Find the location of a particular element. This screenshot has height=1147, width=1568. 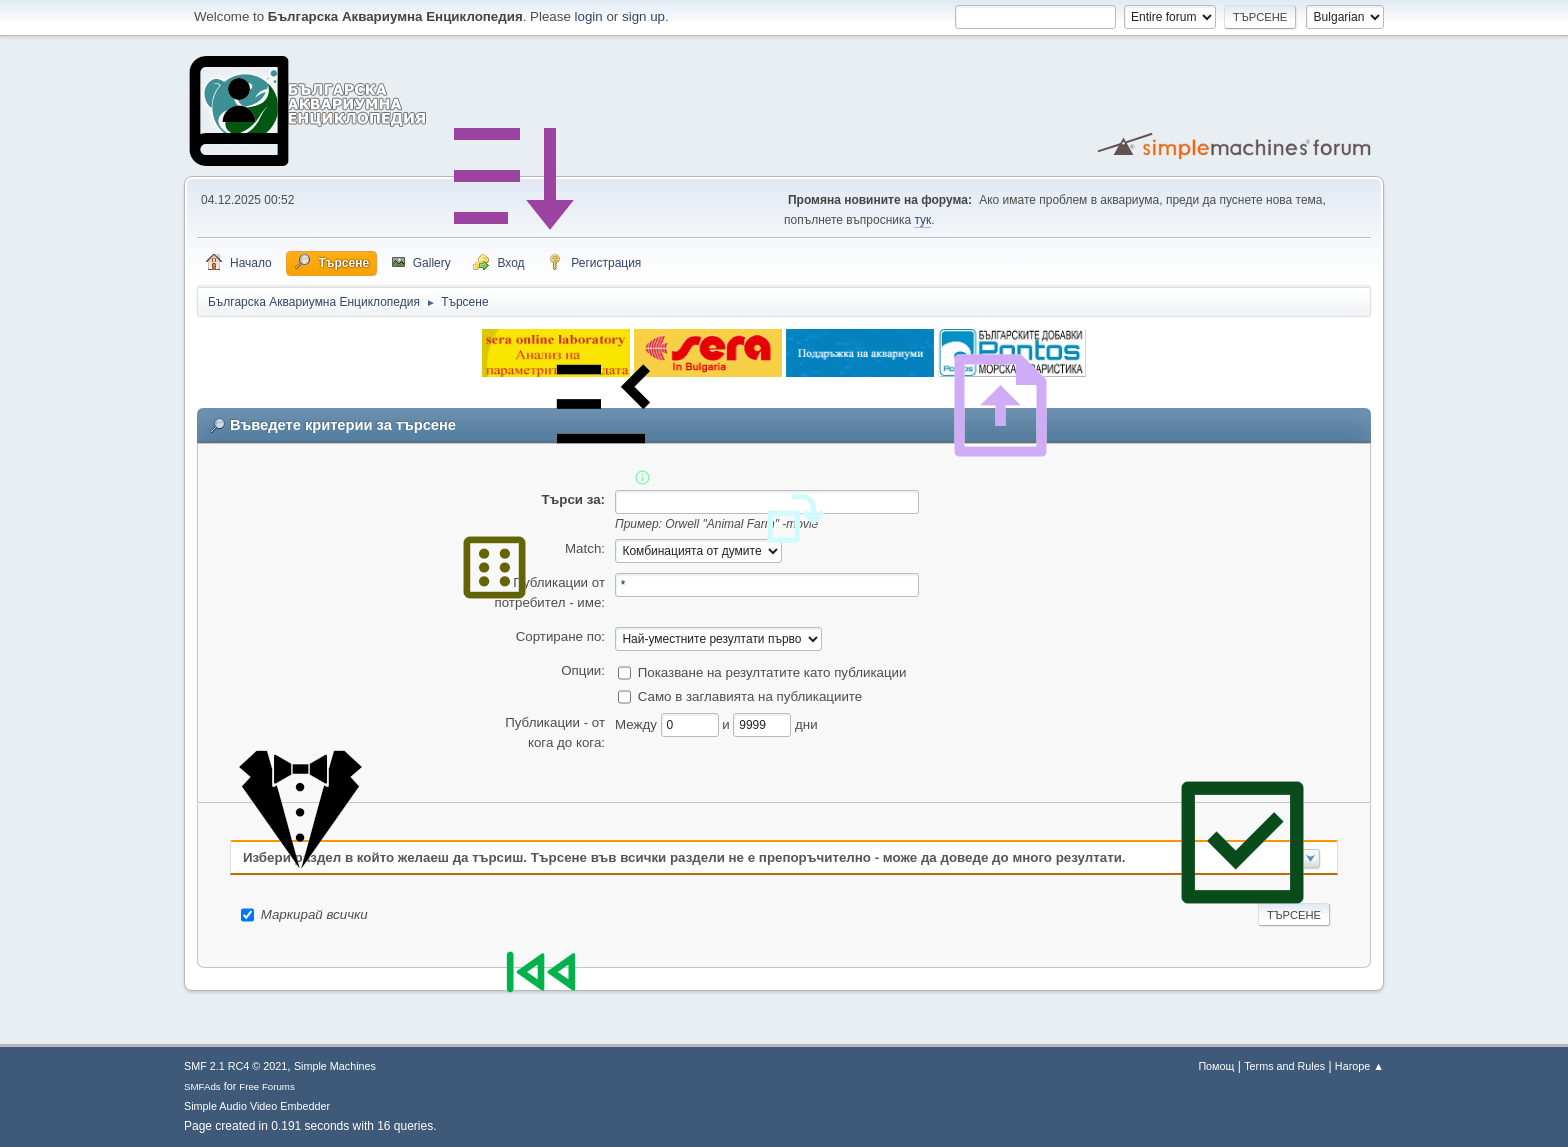

collapse the sidebar menu is located at coordinates (601, 404).